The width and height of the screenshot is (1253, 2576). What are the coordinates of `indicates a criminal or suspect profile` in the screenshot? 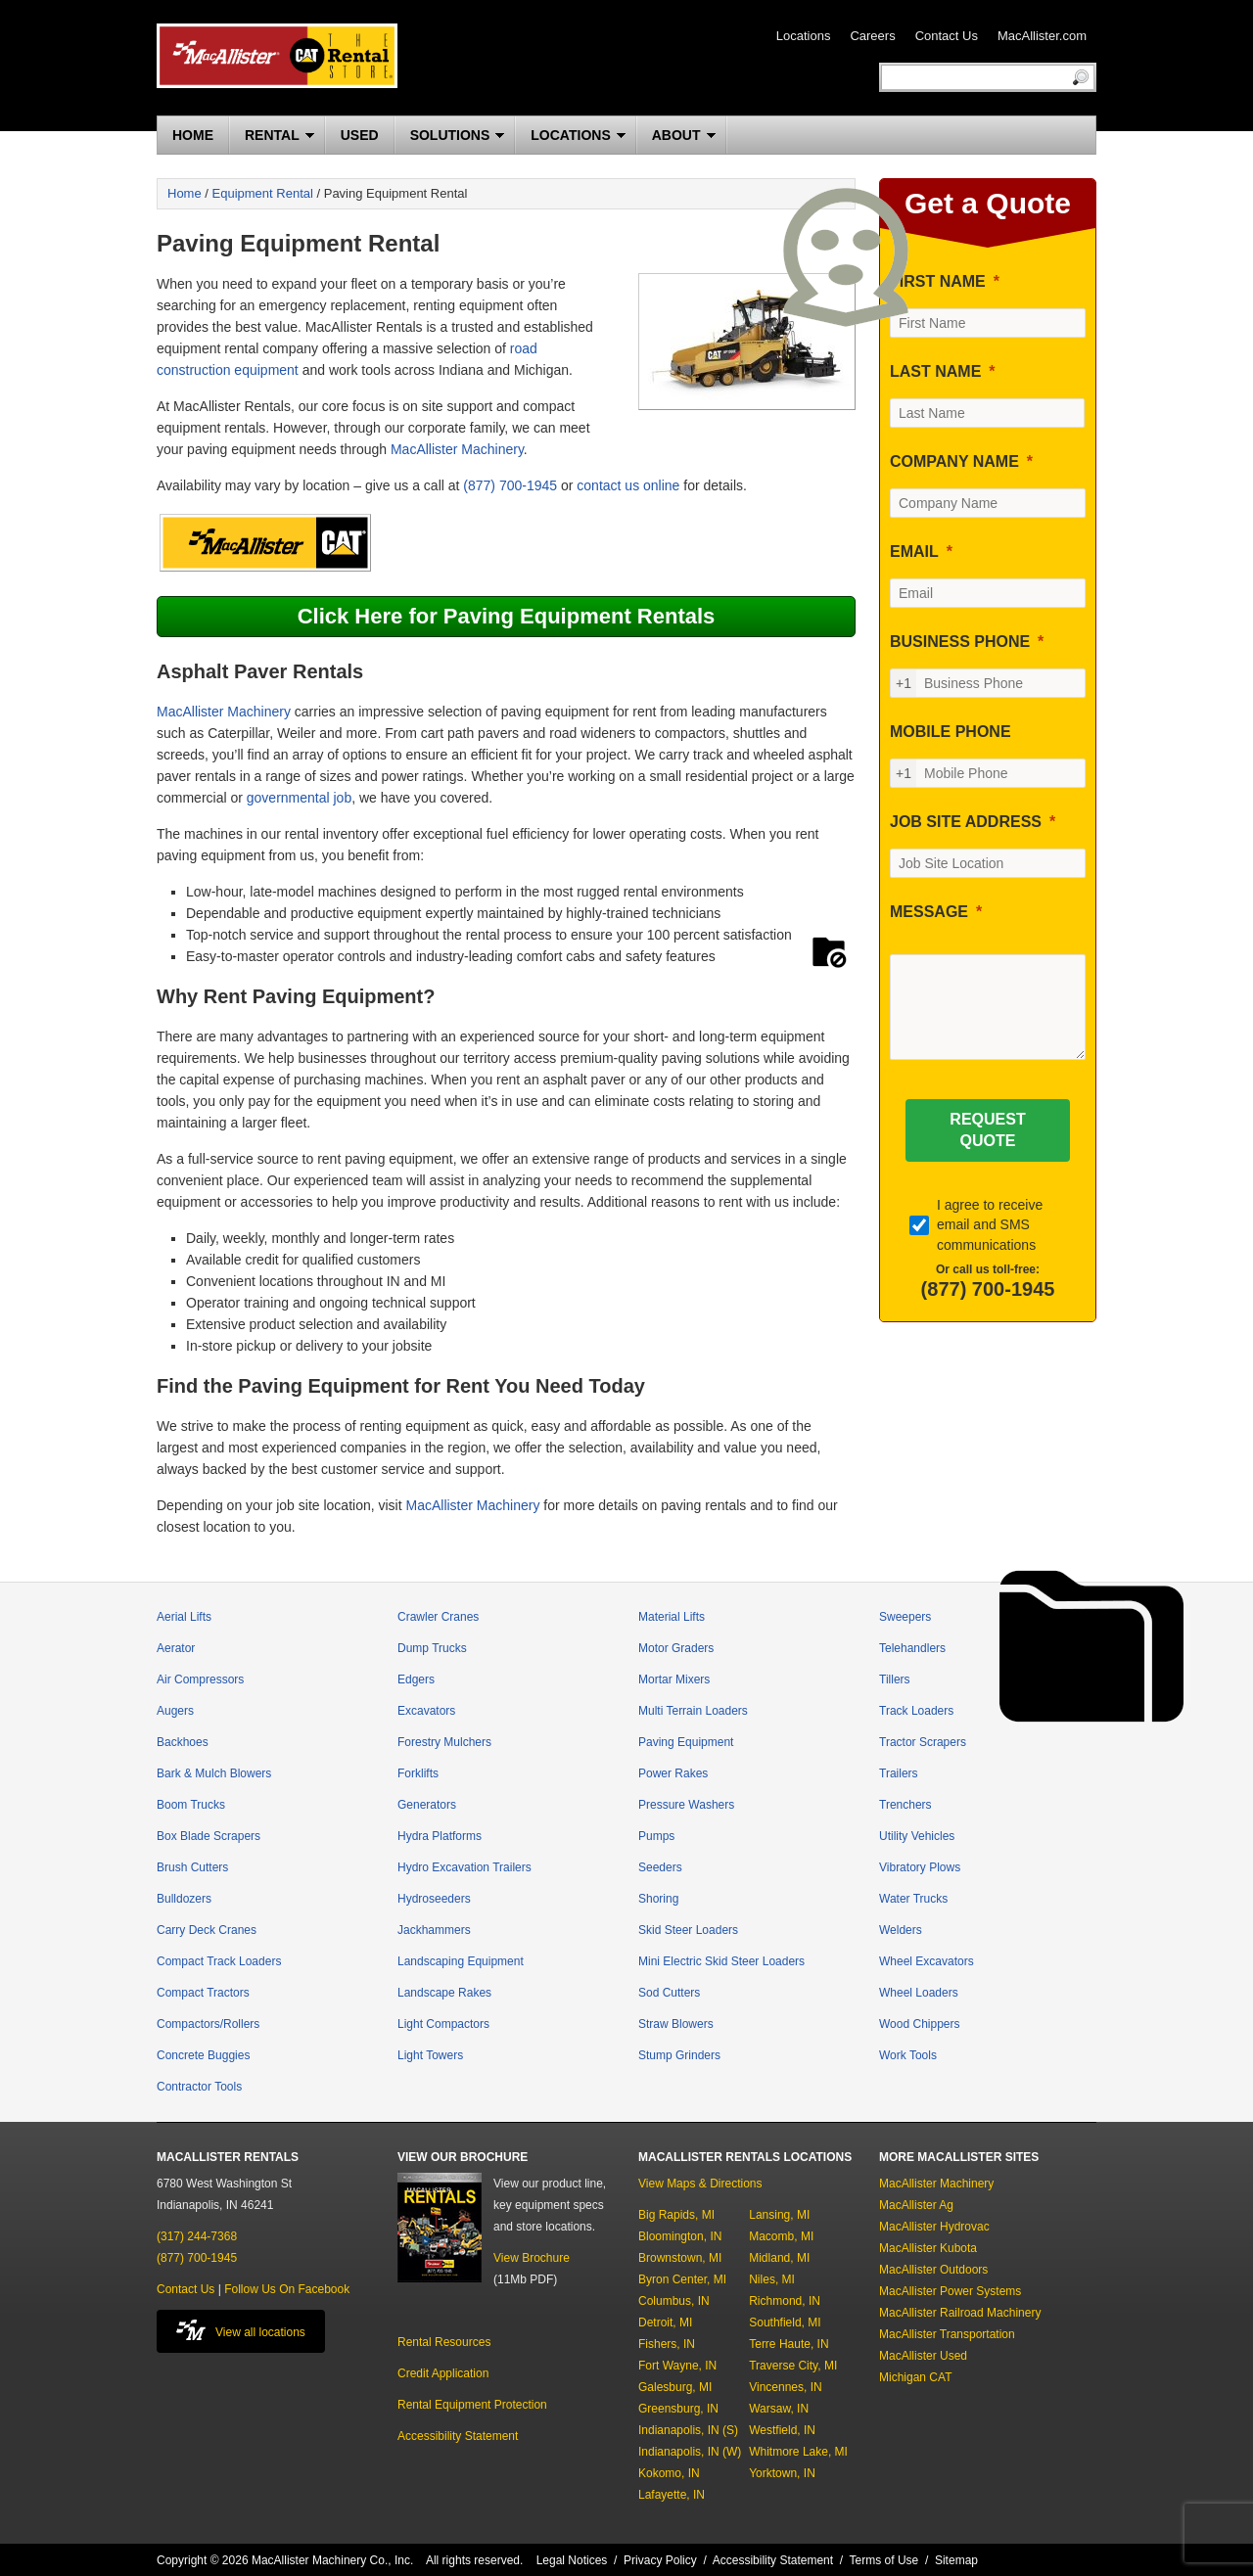 It's located at (846, 257).